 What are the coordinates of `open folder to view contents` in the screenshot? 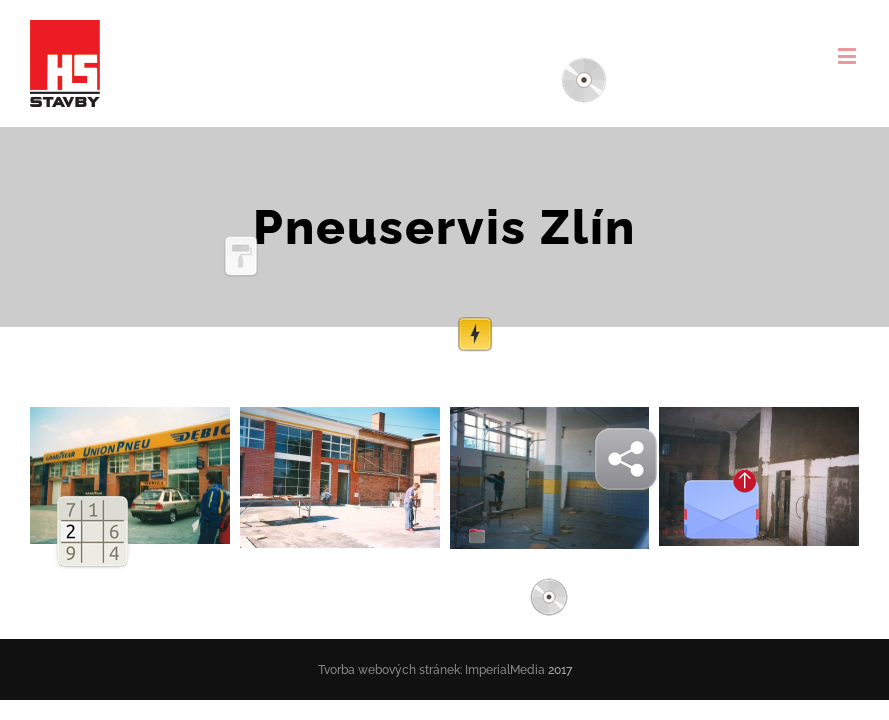 It's located at (477, 536).